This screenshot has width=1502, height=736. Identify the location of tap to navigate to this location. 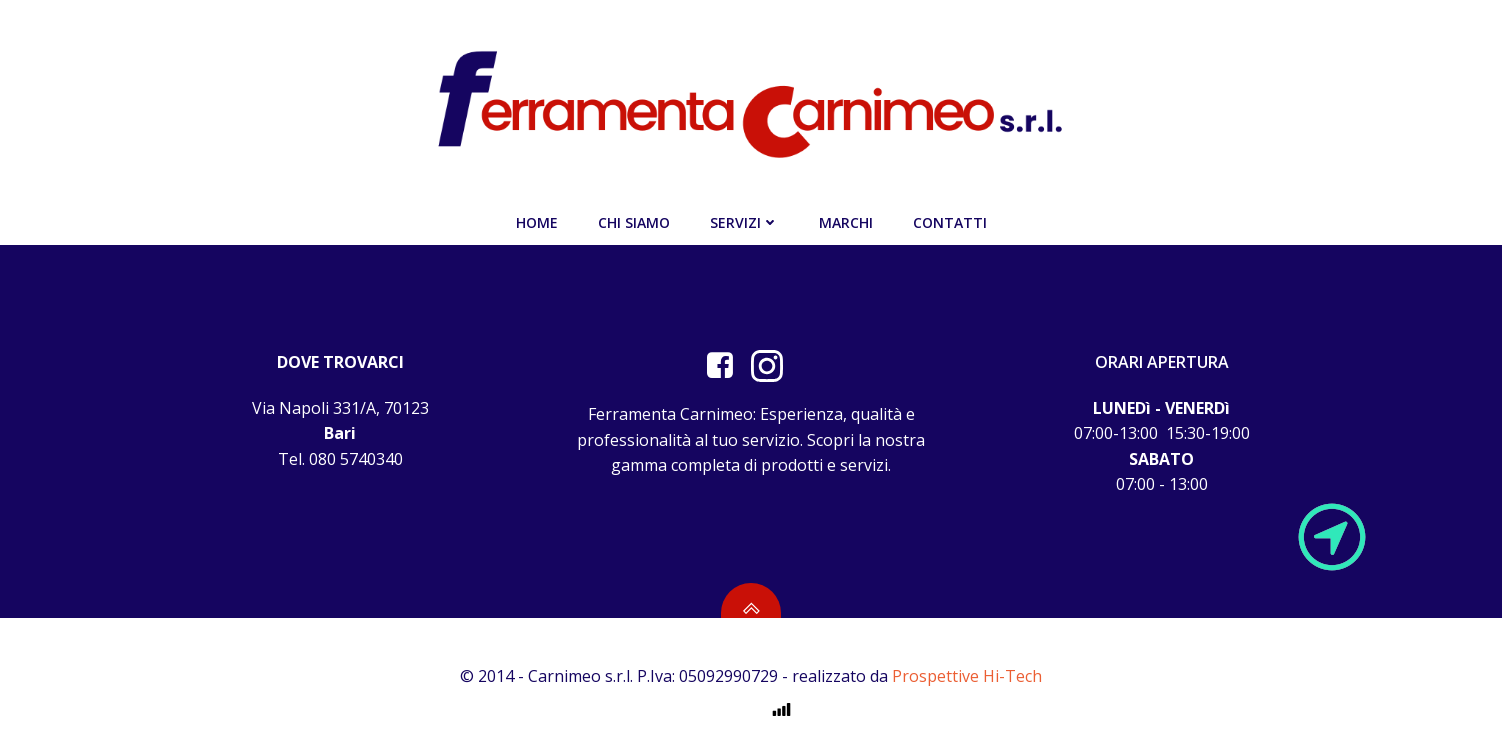
(1332, 537).